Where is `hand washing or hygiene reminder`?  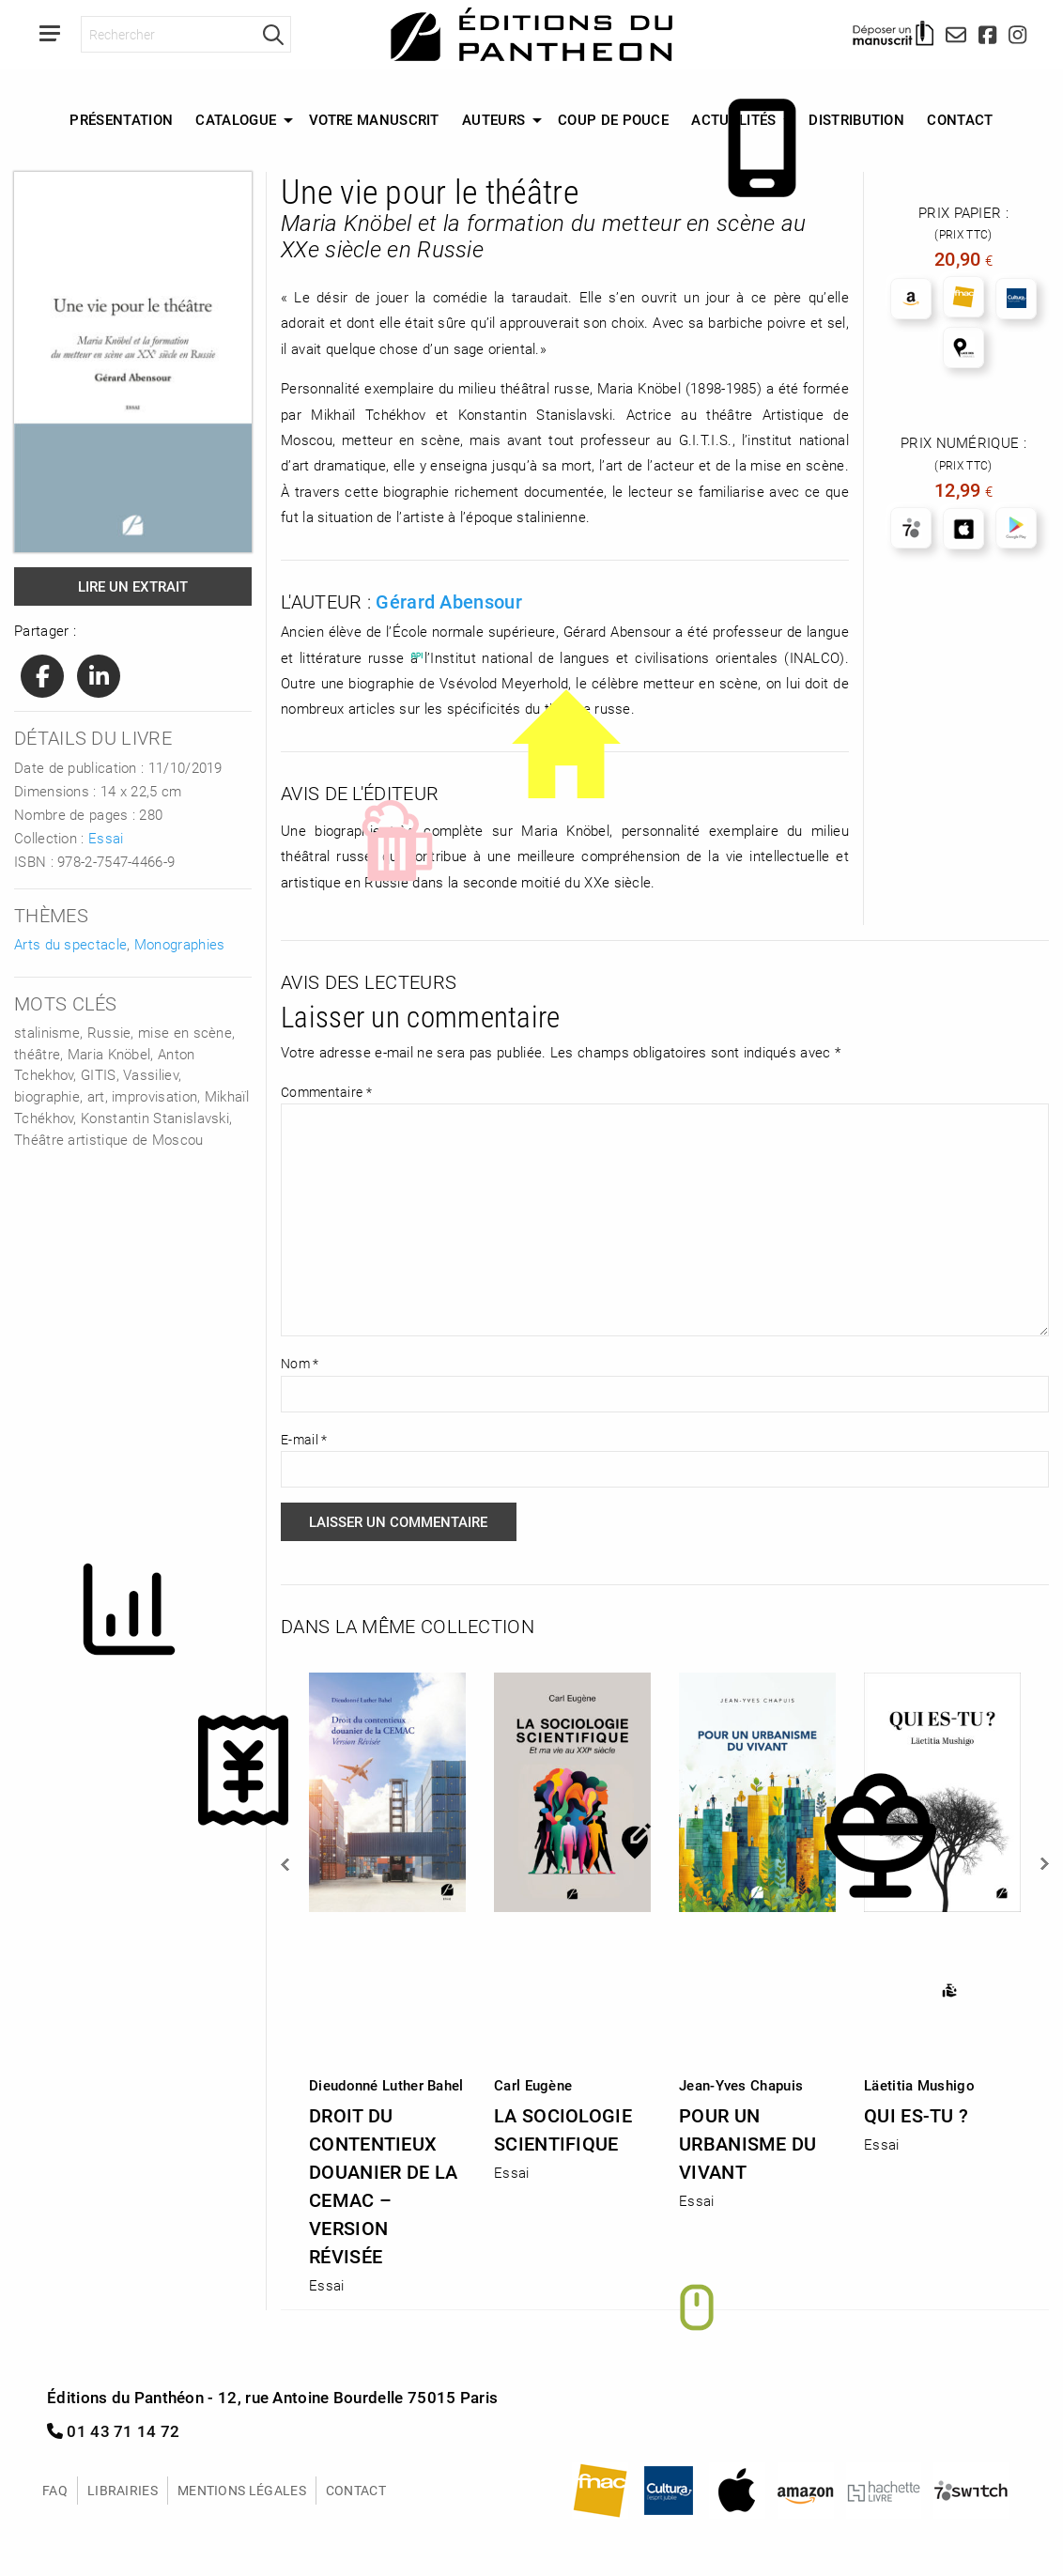 hand washing or hygiene reminder is located at coordinates (949, 1990).